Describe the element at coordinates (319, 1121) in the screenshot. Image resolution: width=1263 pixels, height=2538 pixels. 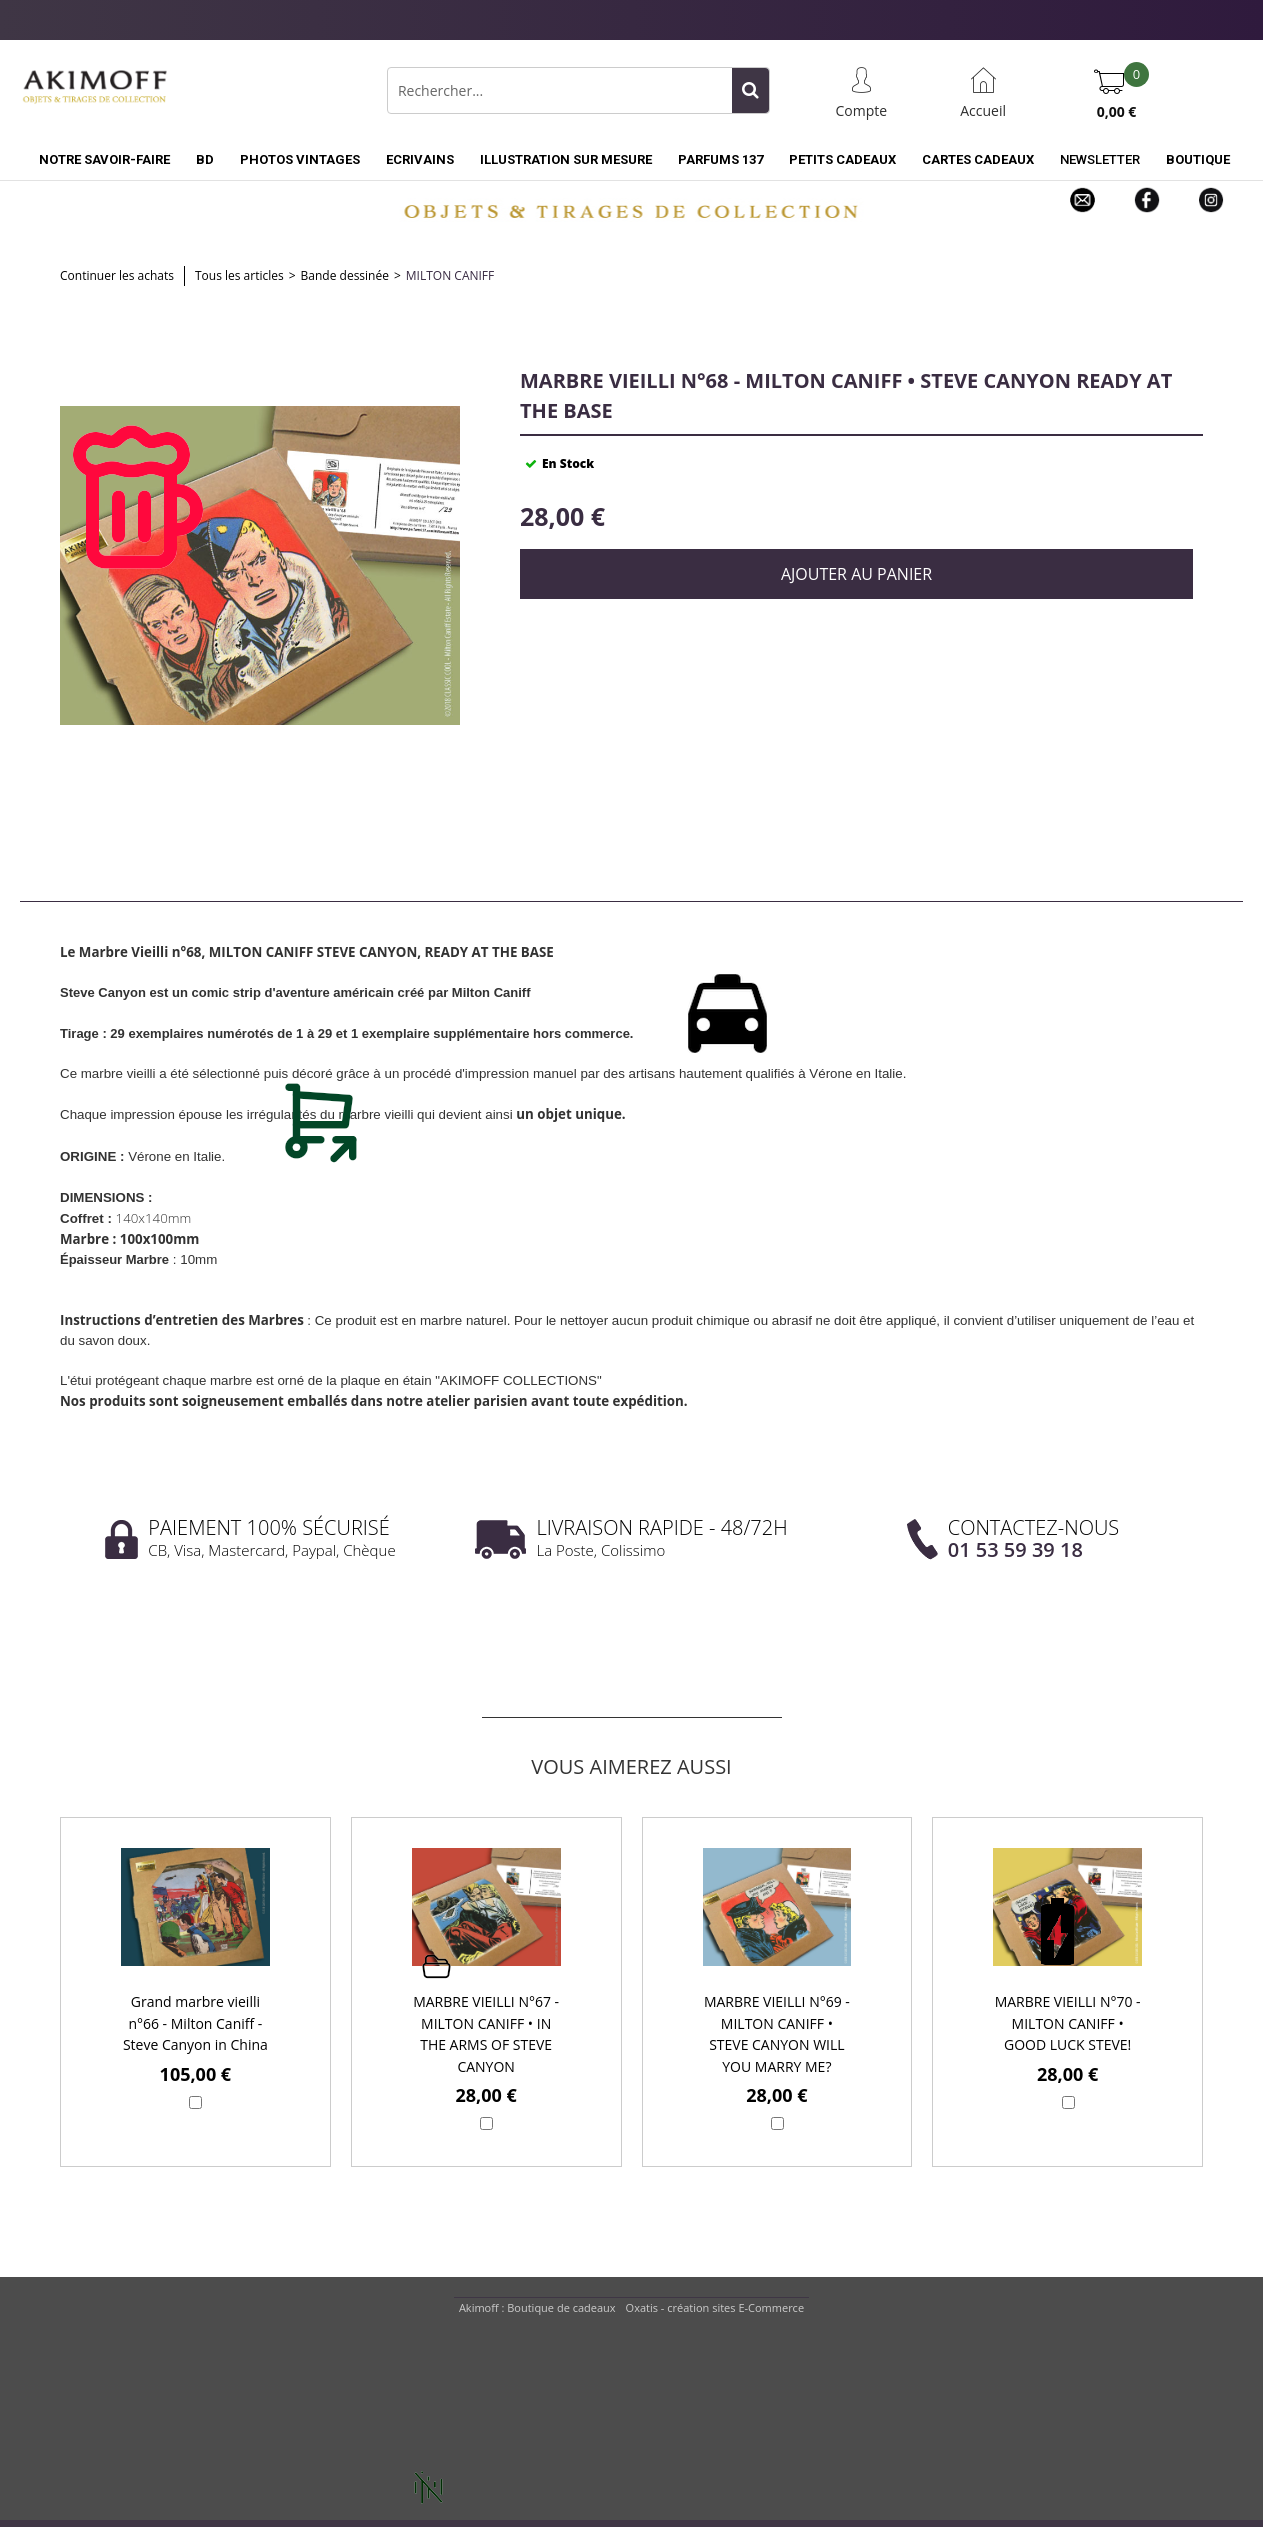
I see `share your shopping cart with others` at that location.